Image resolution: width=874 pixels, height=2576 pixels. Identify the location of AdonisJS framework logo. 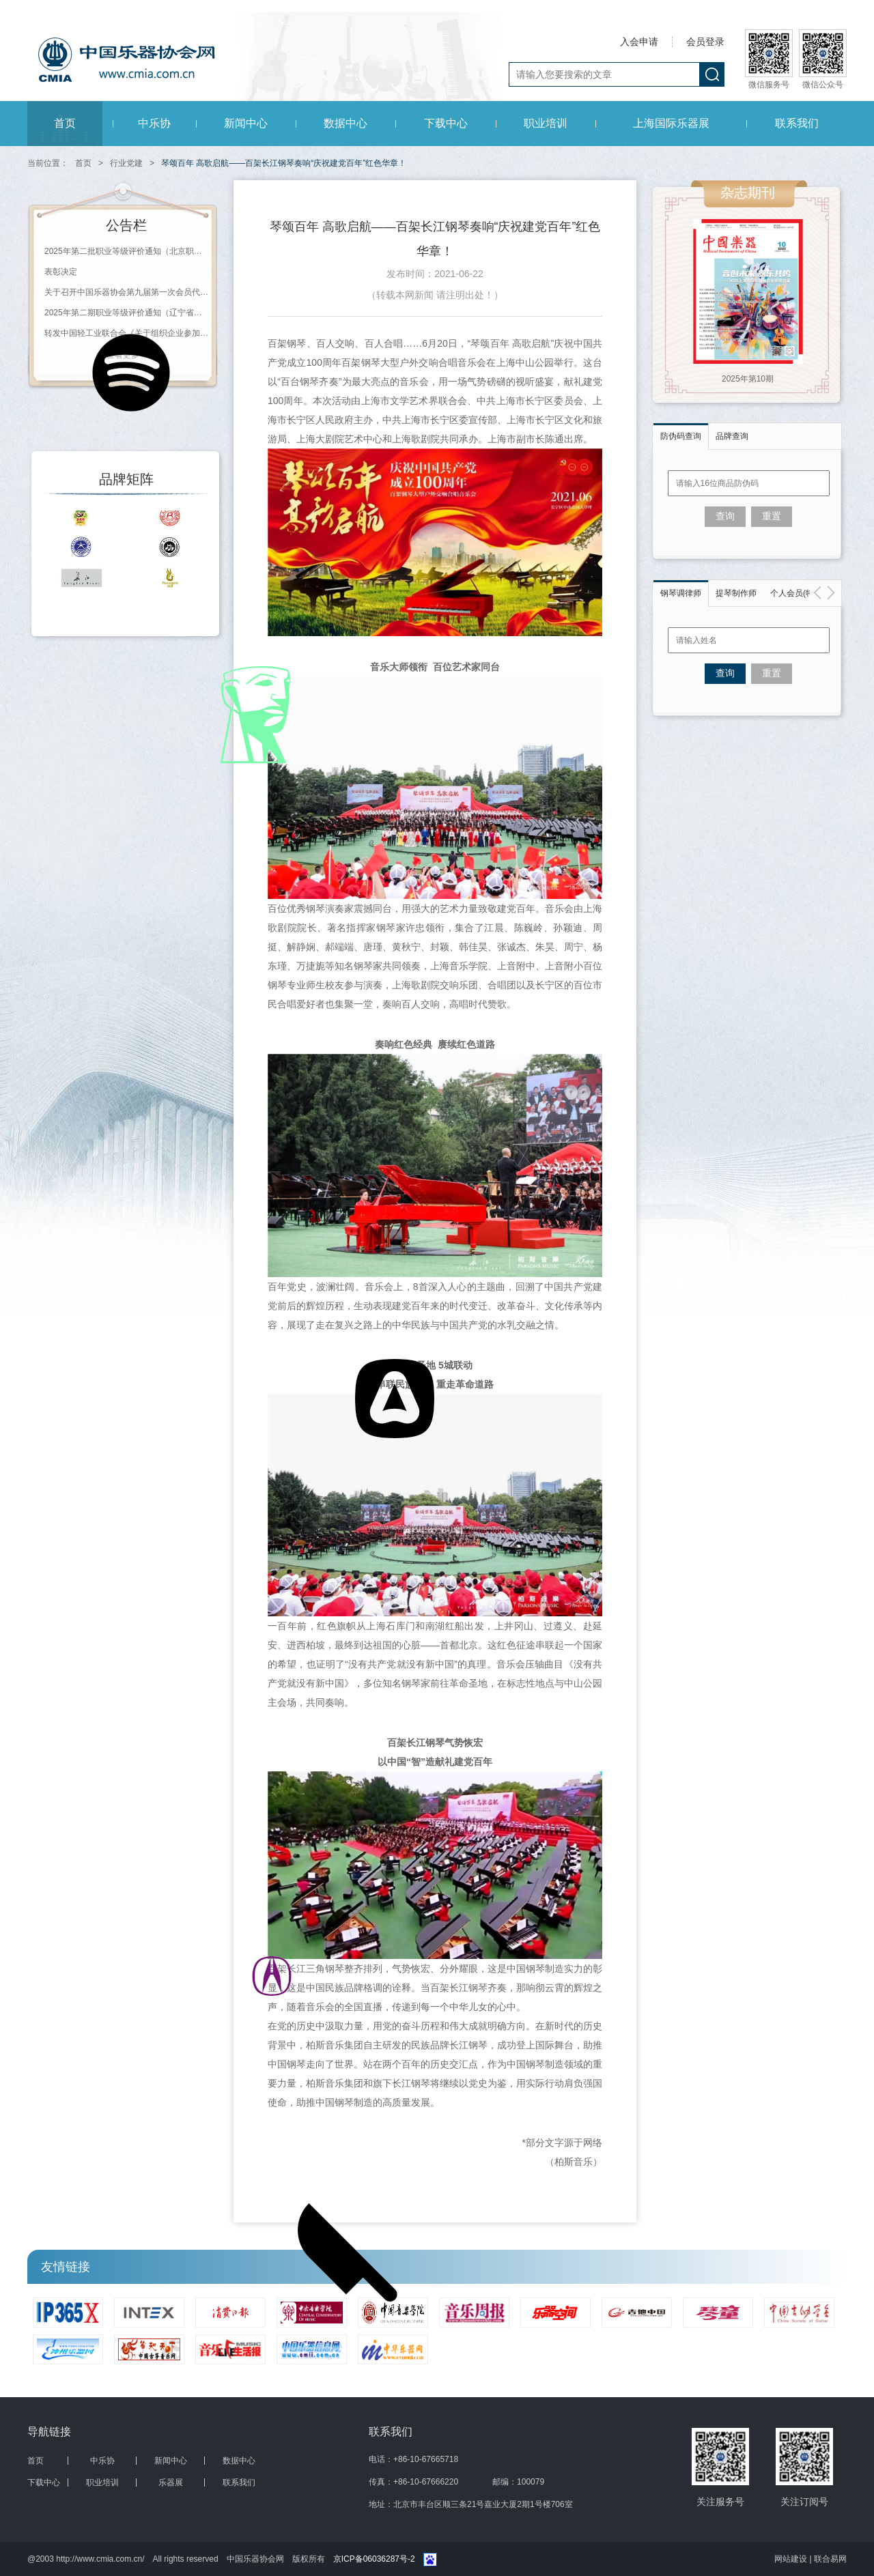
(395, 1399).